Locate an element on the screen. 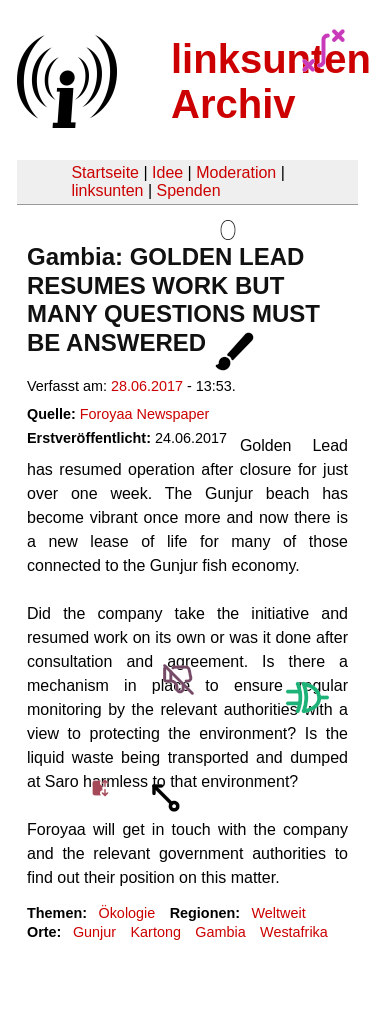  cancel or remove a route is located at coordinates (323, 50).